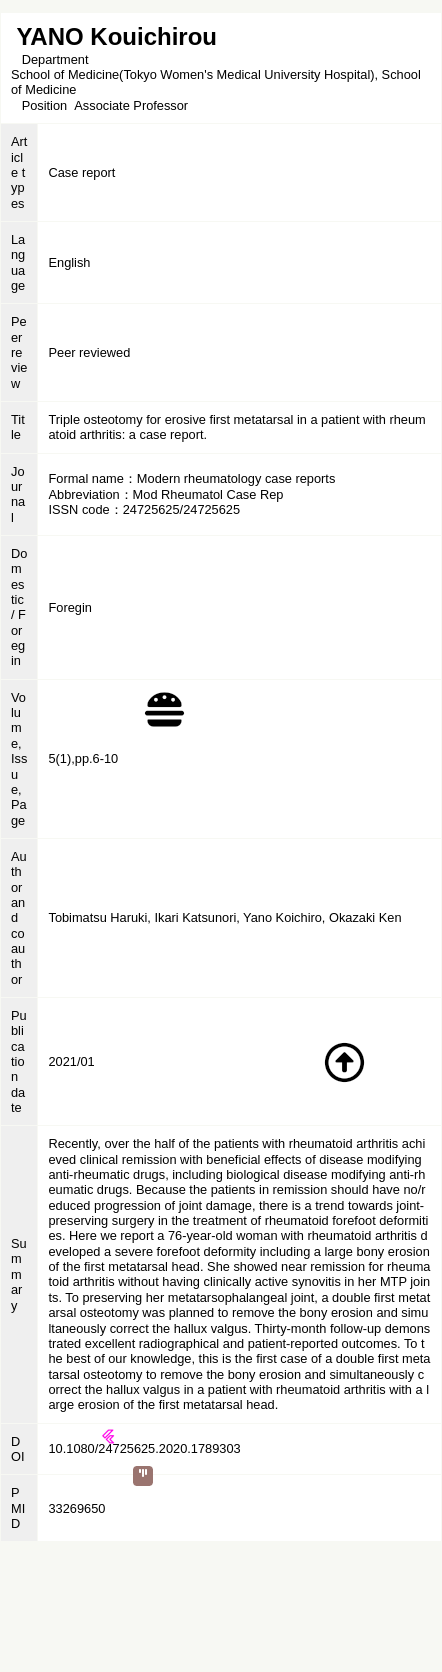 The height and width of the screenshot is (1672, 442). Describe the element at coordinates (164, 709) in the screenshot. I see `access food or restaurant options` at that location.